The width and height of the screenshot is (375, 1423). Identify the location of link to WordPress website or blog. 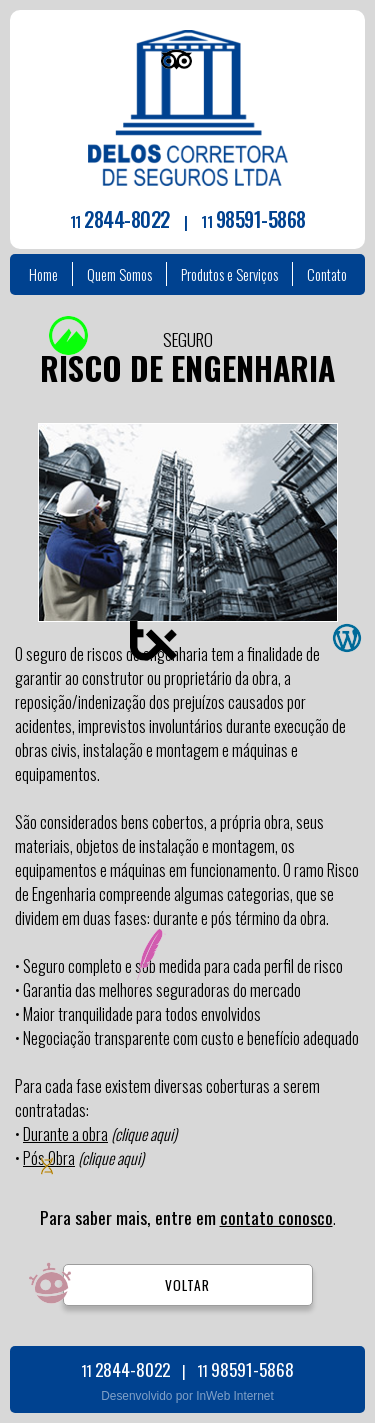
(347, 638).